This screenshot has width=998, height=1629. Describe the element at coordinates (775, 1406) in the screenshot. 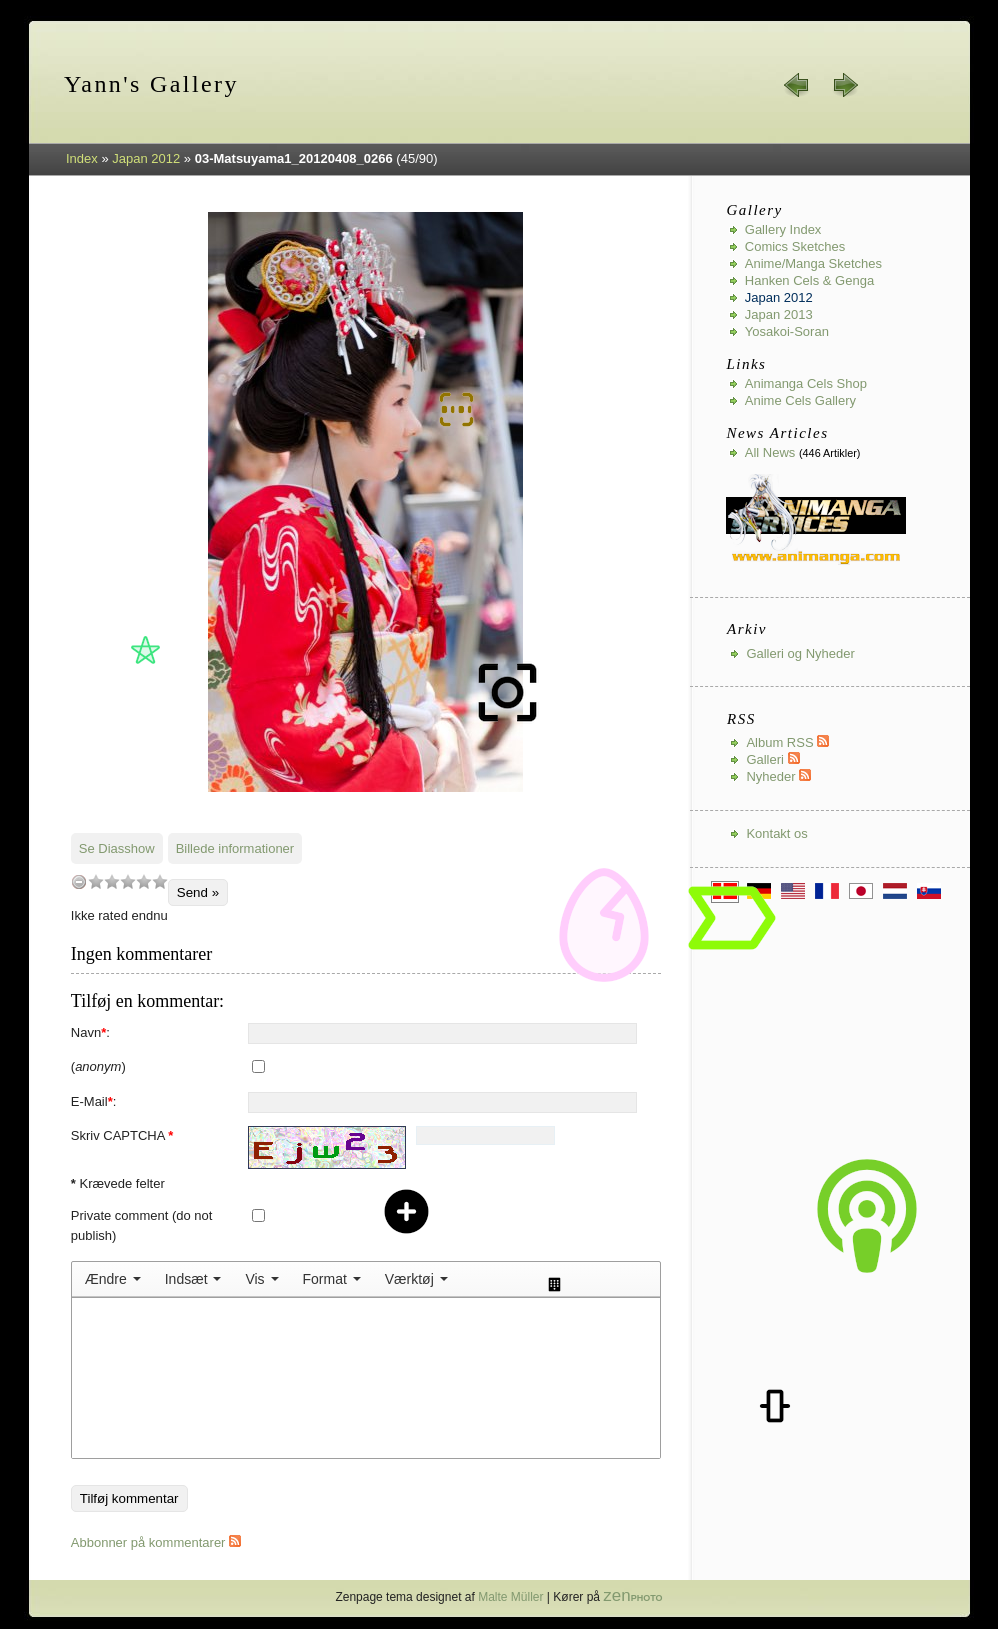

I see `center align object vertically` at that location.